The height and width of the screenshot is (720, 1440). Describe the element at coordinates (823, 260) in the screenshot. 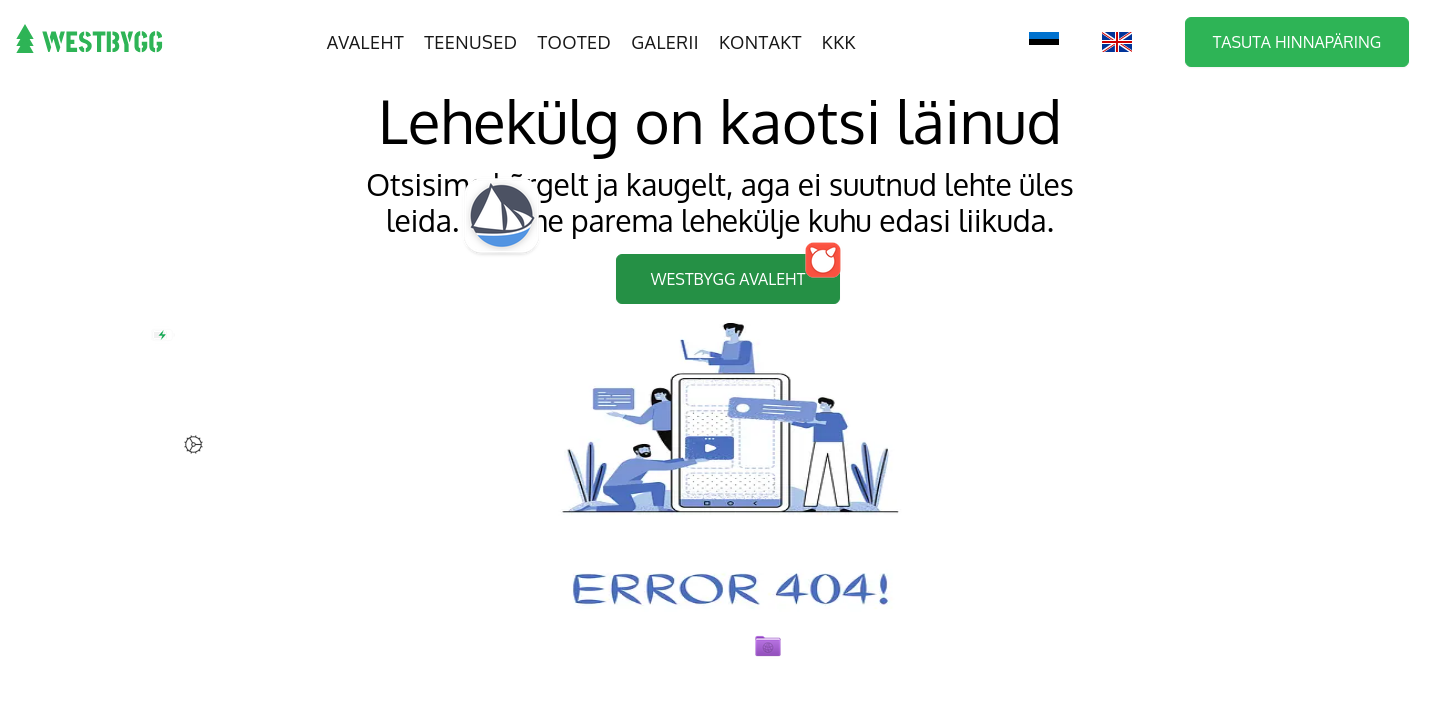

I see `open FreeBSD application` at that location.